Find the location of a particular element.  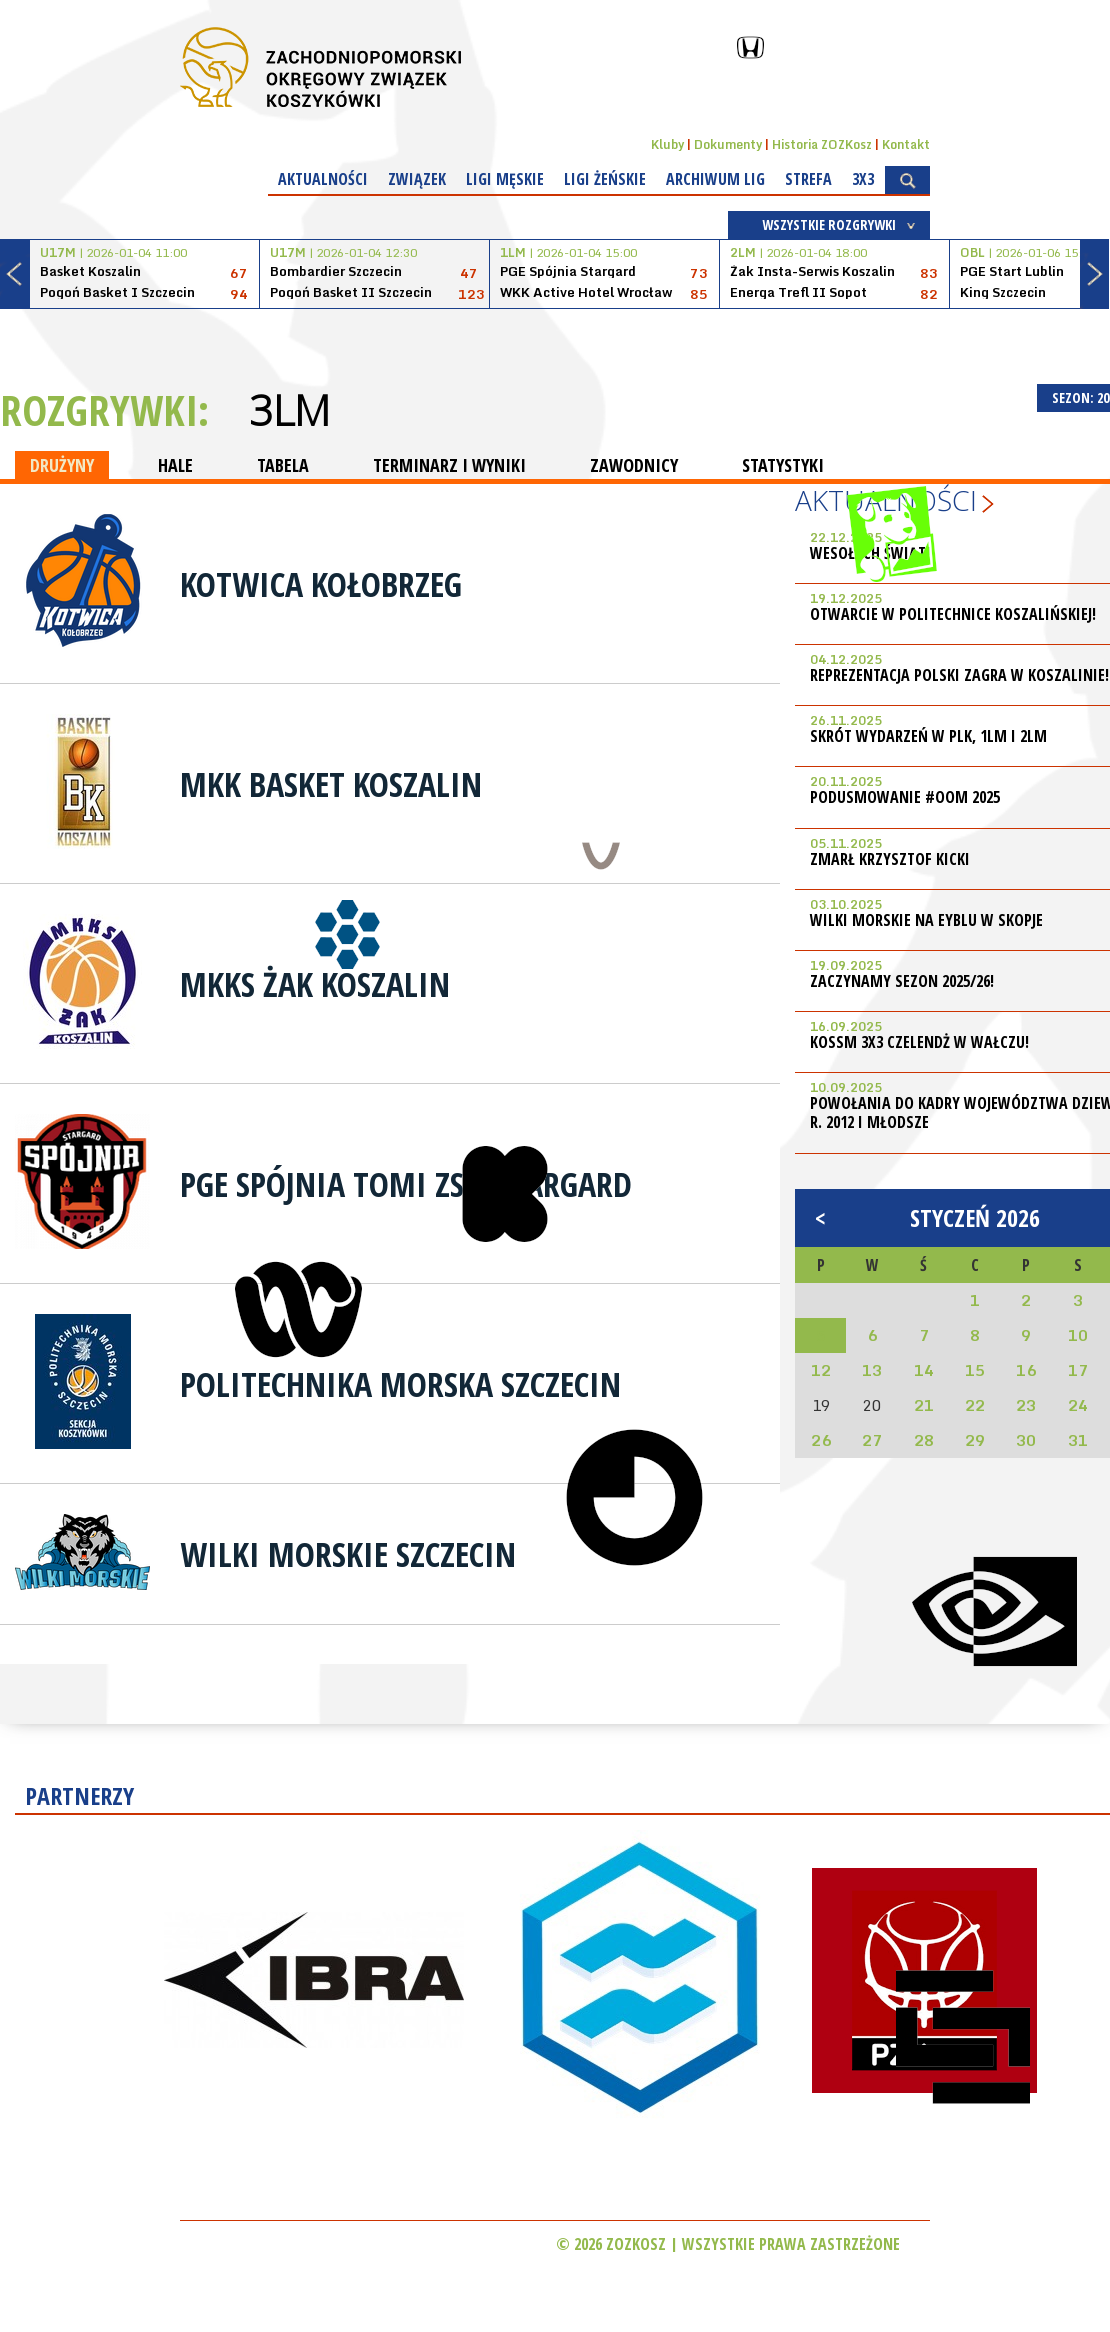

nvidia brand logo is located at coordinates (994, 1611).